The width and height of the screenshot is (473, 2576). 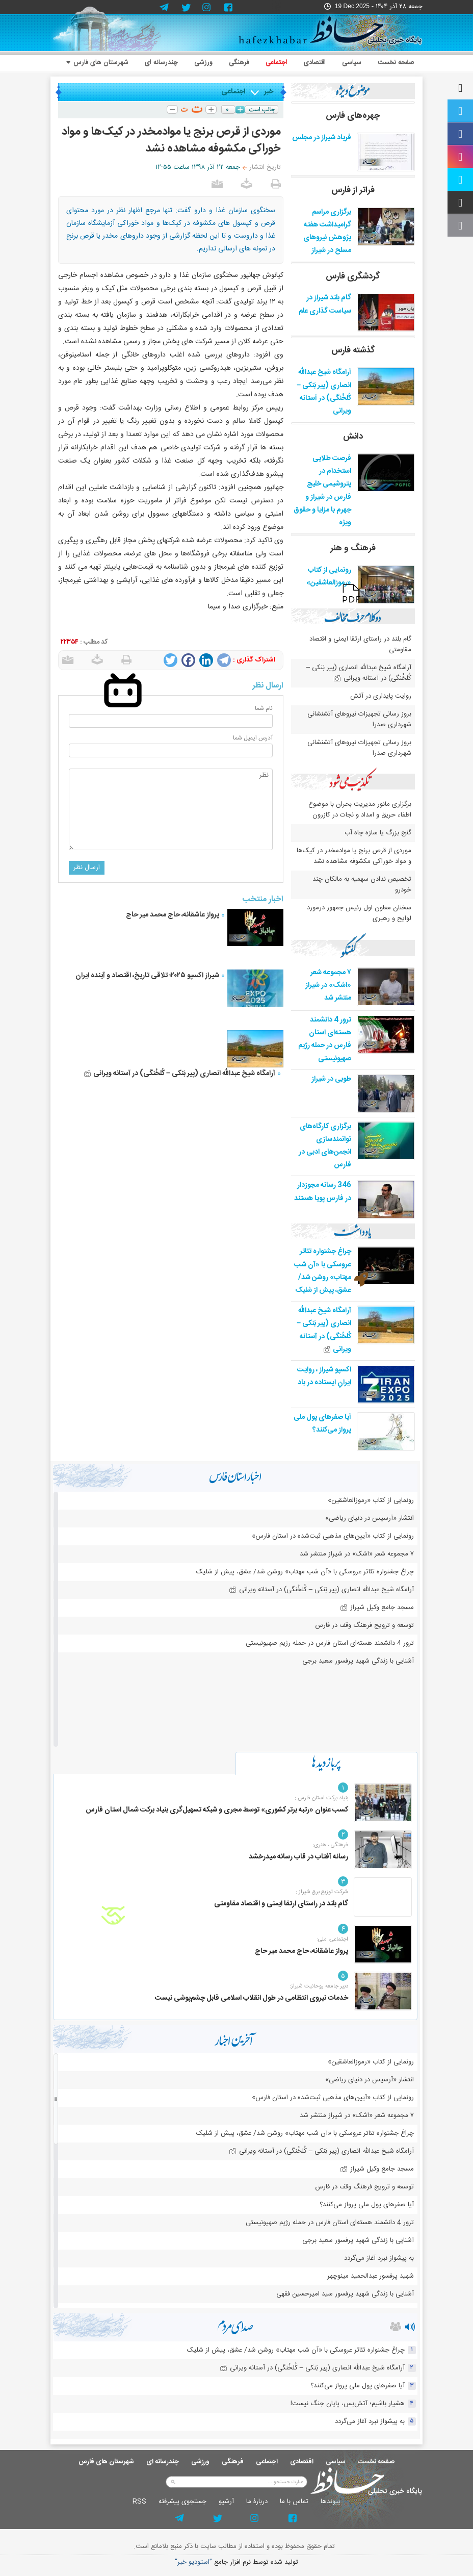 I want to click on launch or deploy an application, so click(x=361, y=1279).